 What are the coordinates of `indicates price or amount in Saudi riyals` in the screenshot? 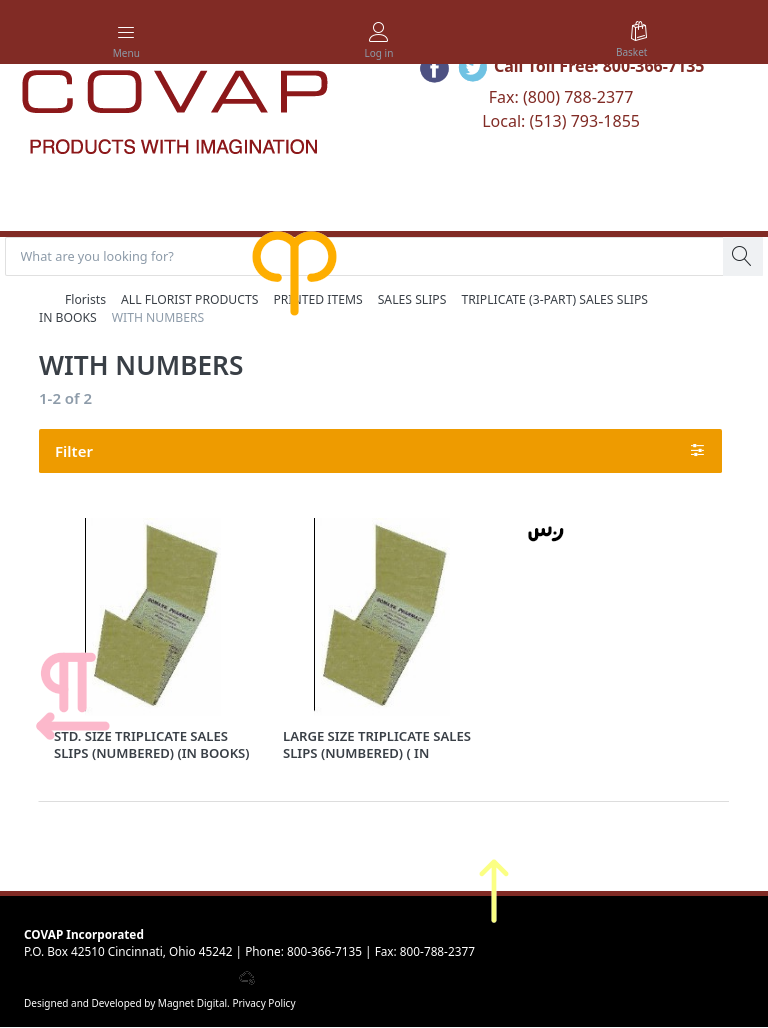 It's located at (545, 533).